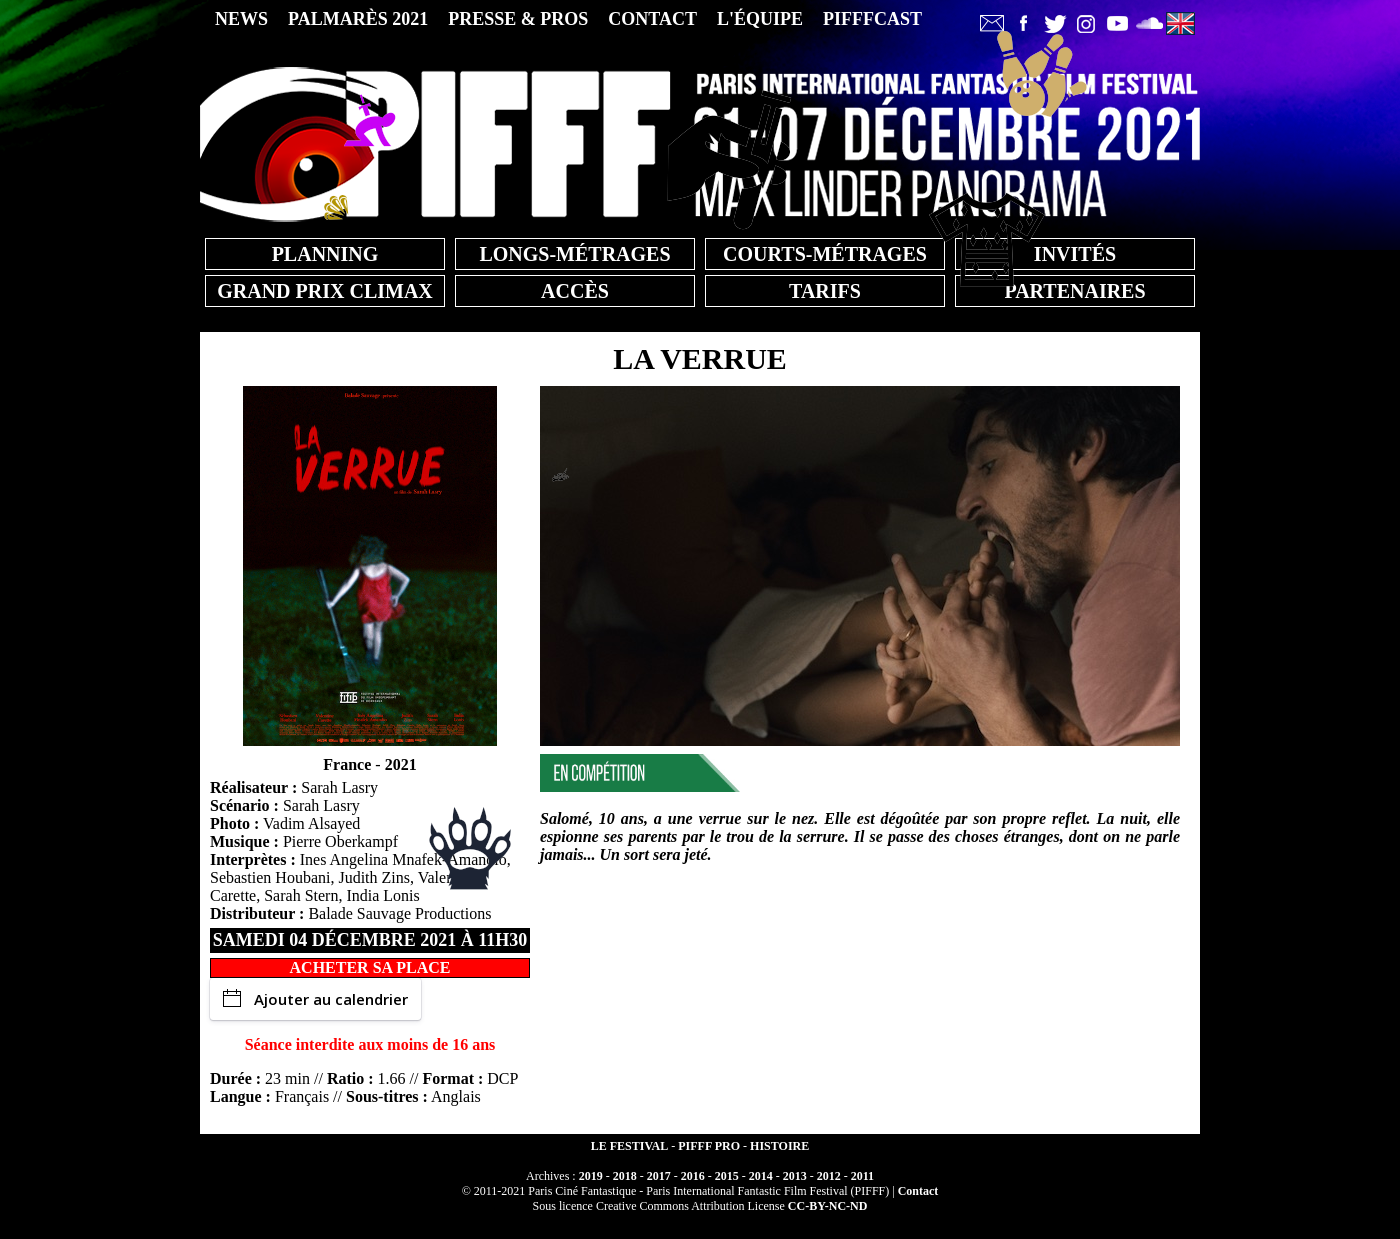  What do you see at coordinates (336, 207) in the screenshot?
I see `select claw or slash attack ability` at bounding box center [336, 207].